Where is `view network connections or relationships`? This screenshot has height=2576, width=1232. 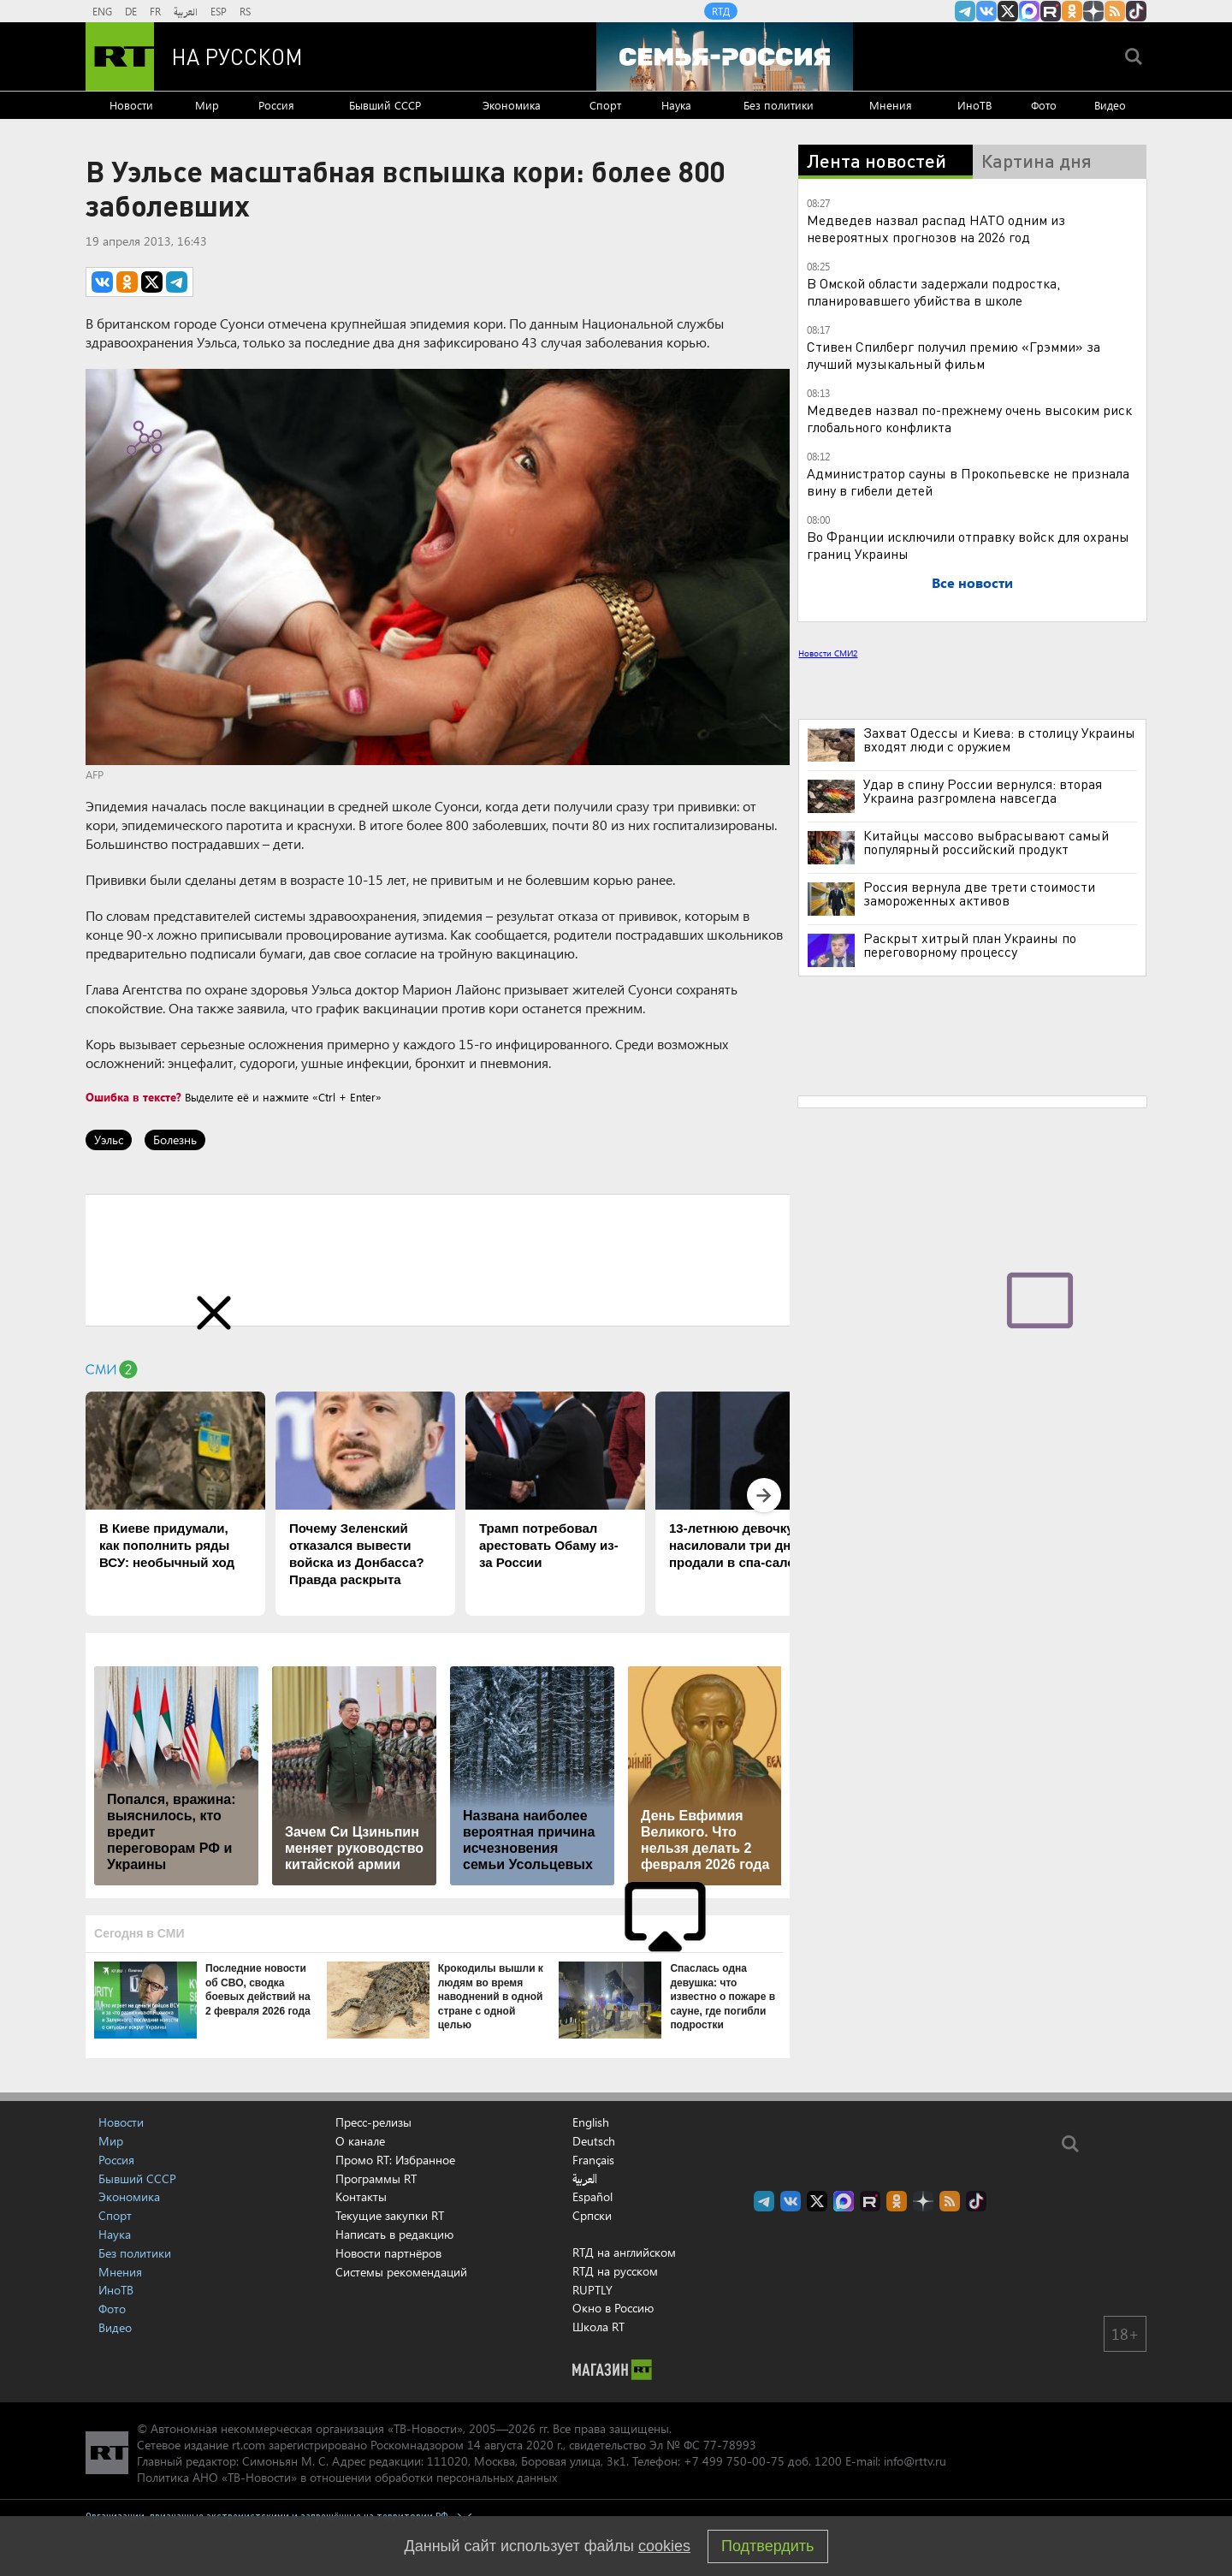 view network connections or relationships is located at coordinates (144, 438).